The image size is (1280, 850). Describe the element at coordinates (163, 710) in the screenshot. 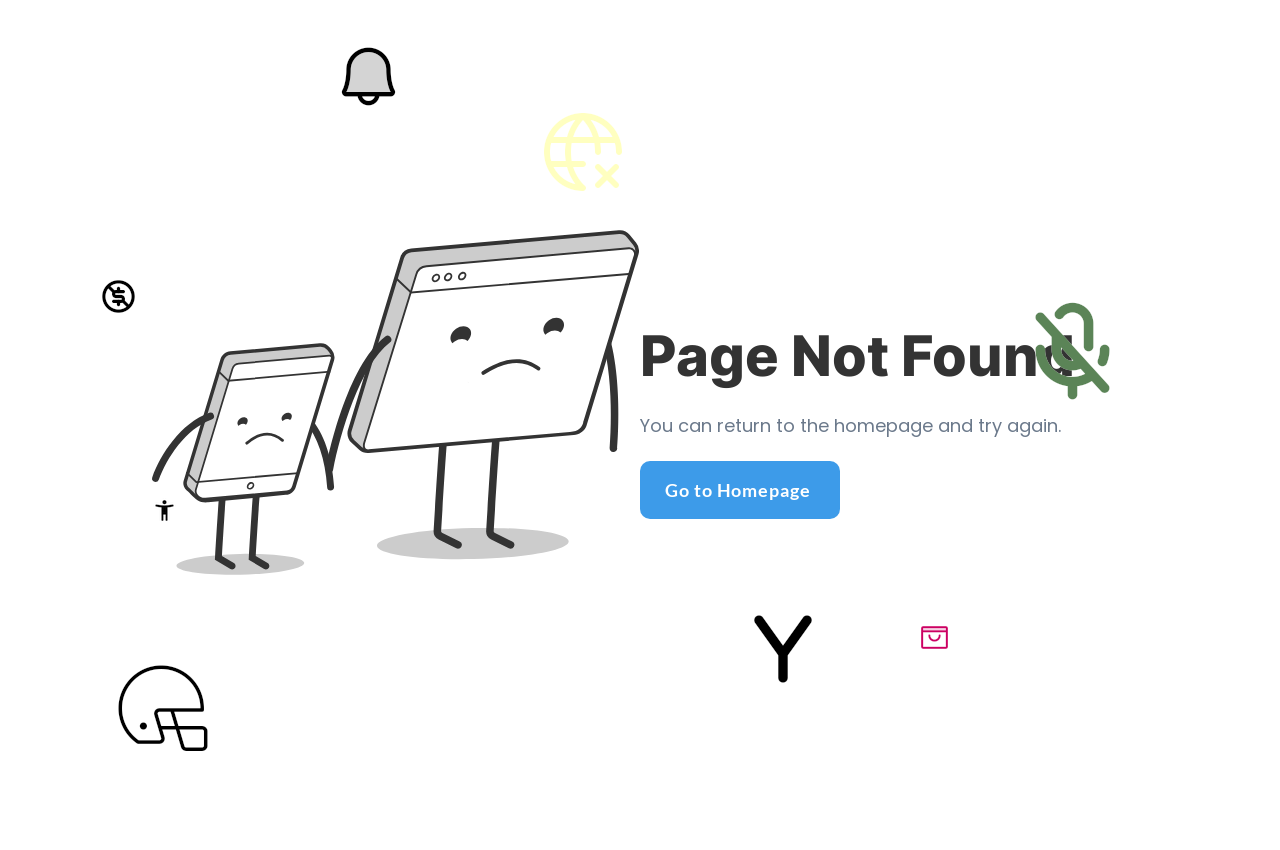

I see `access football or sports content` at that location.